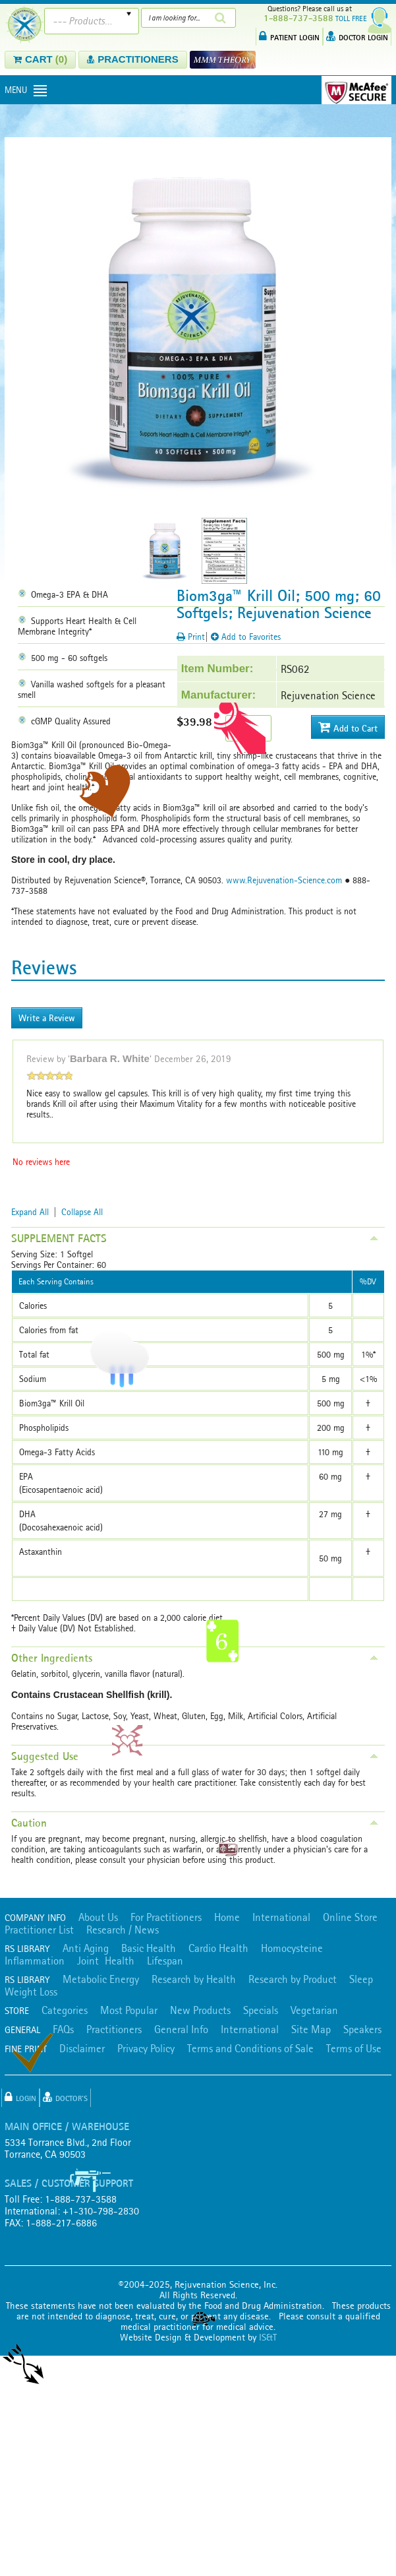  Describe the element at coordinates (103, 792) in the screenshot. I see `indicates damage or health loss in a game` at that location.